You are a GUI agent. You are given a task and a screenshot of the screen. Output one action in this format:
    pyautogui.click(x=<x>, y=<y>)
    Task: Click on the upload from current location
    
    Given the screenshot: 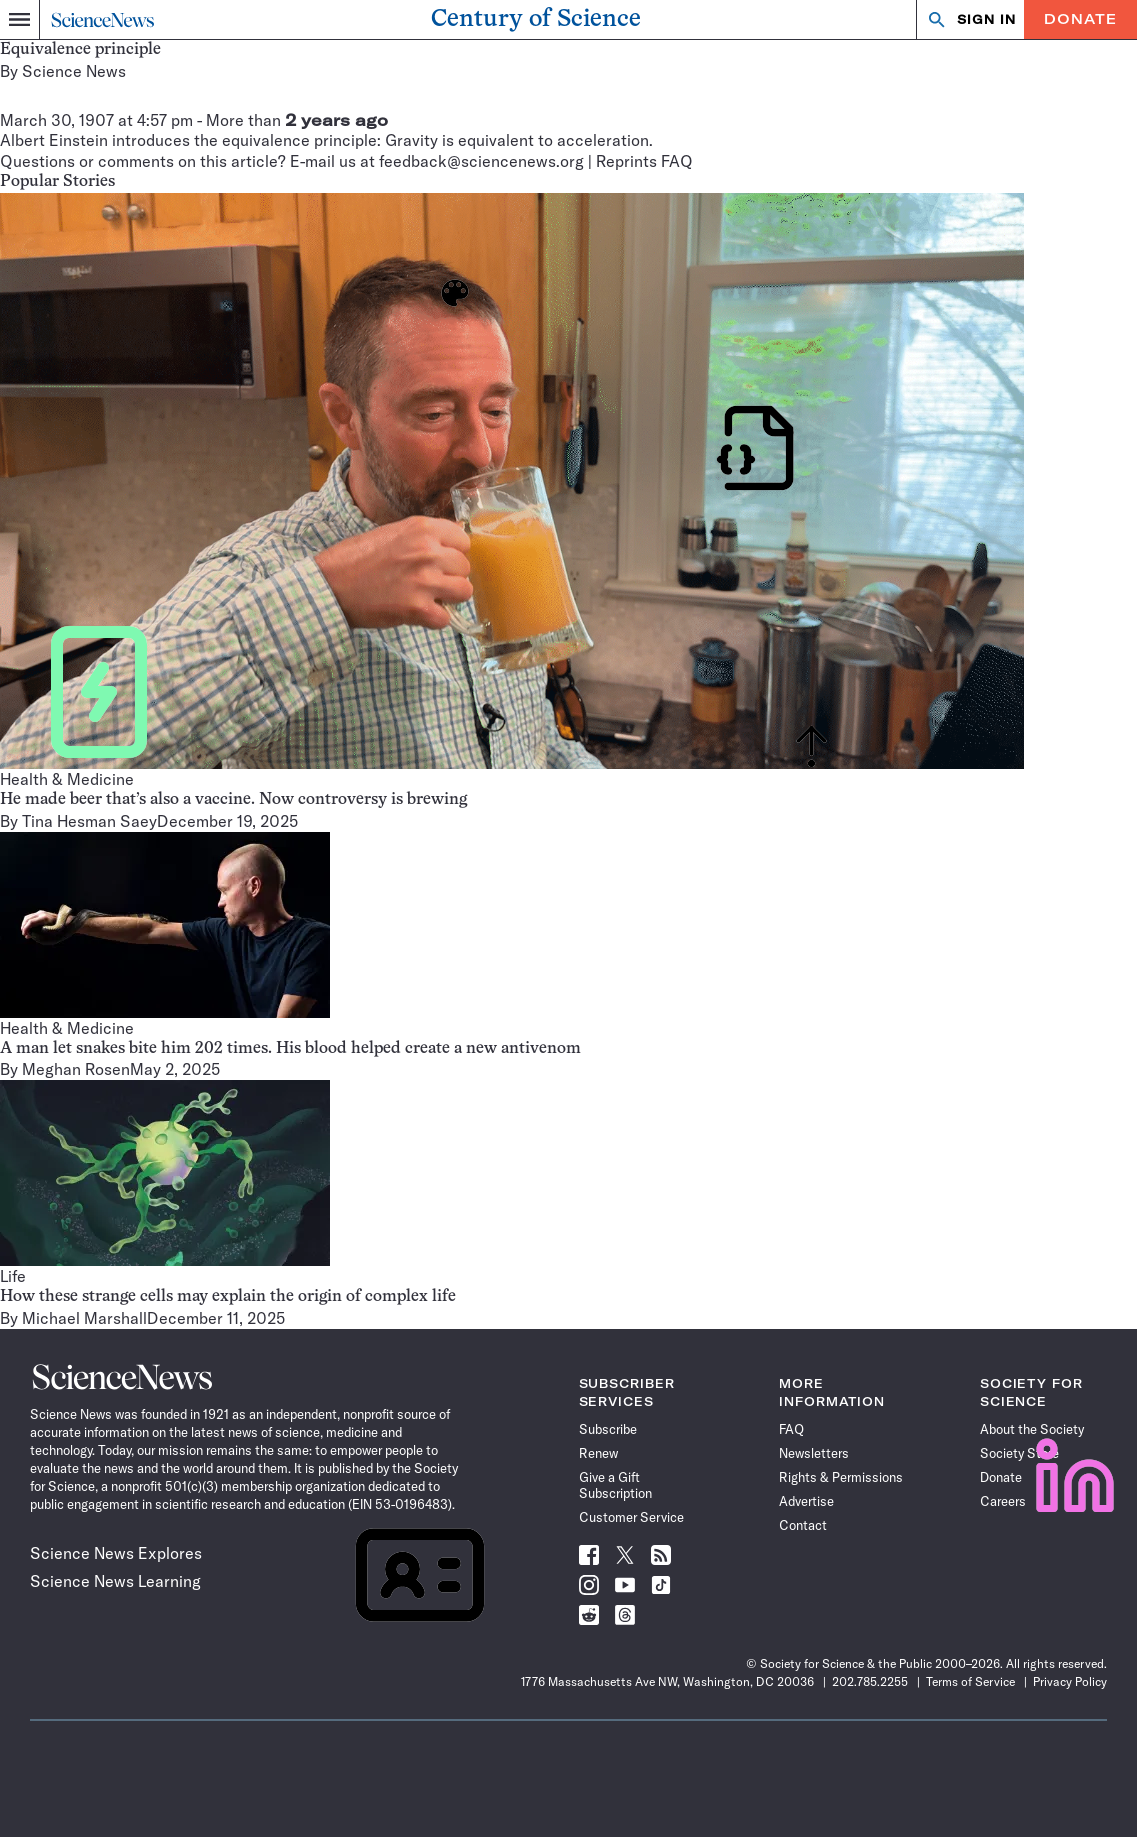 What is the action you would take?
    pyautogui.click(x=811, y=746)
    